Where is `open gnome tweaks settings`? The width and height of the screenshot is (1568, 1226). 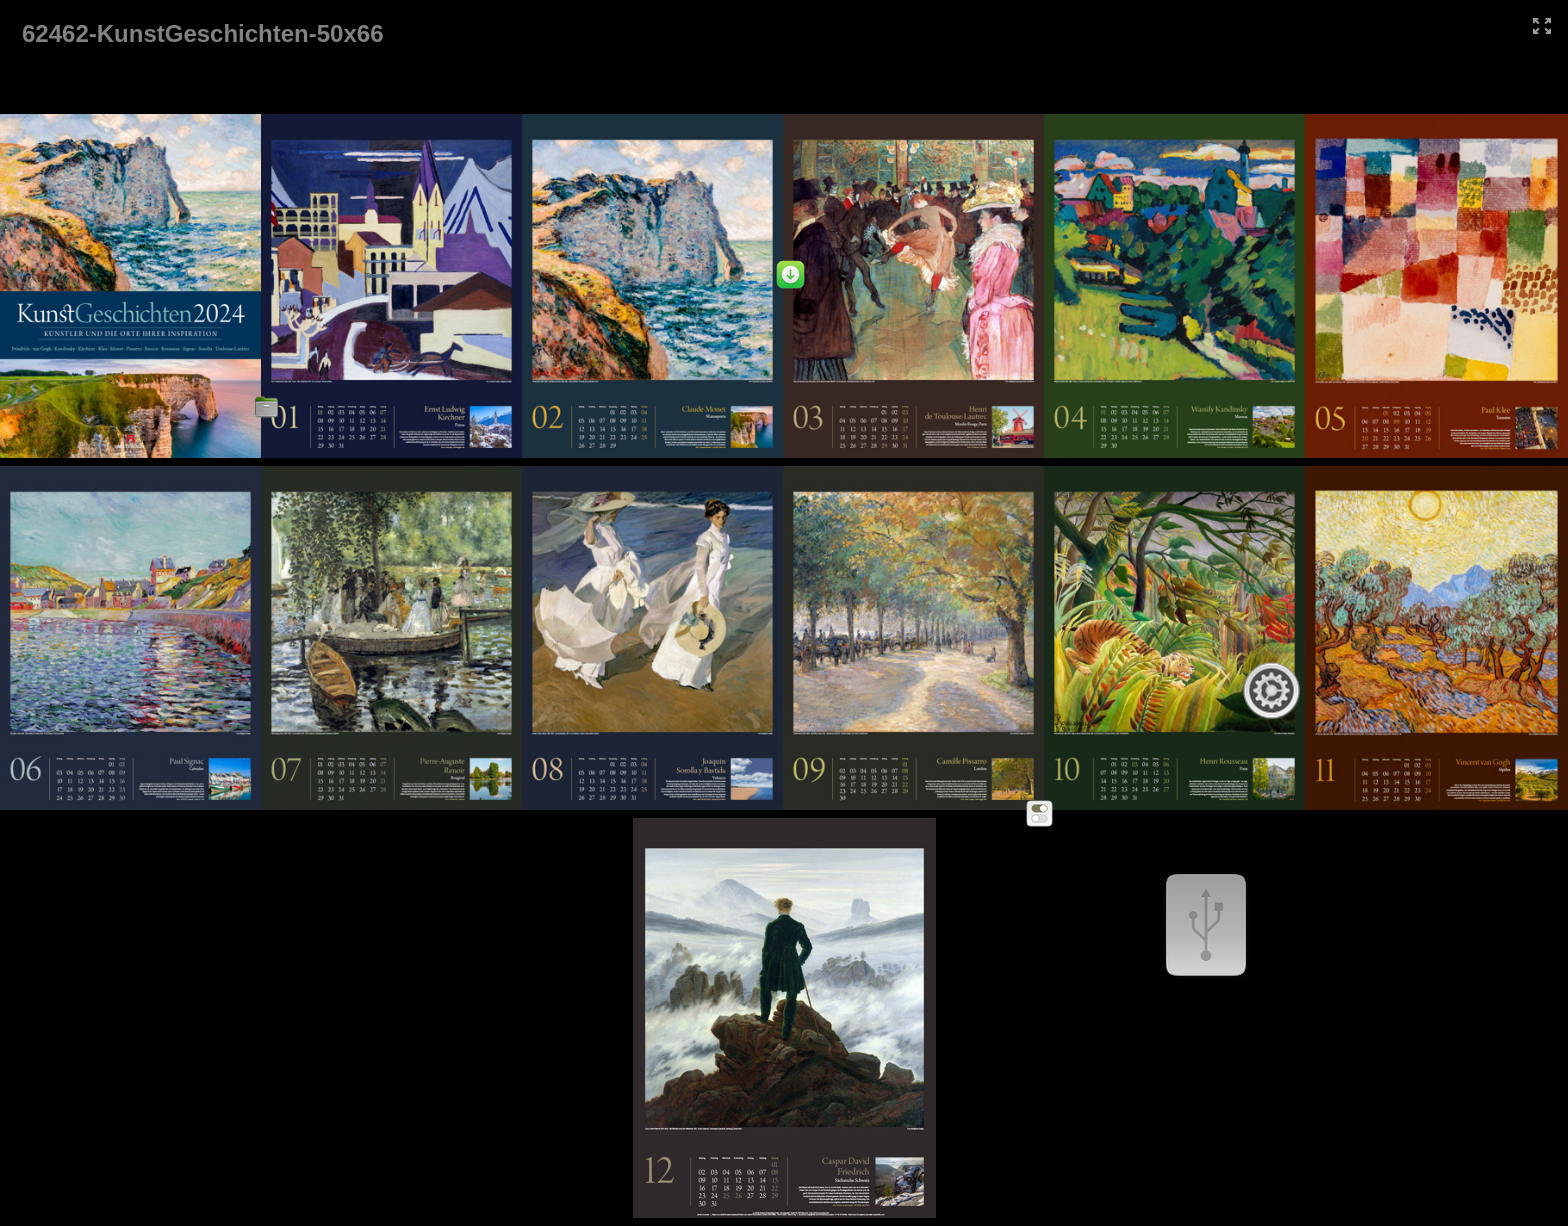 open gnome tweaks settings is located at coordinates (1039, 813).